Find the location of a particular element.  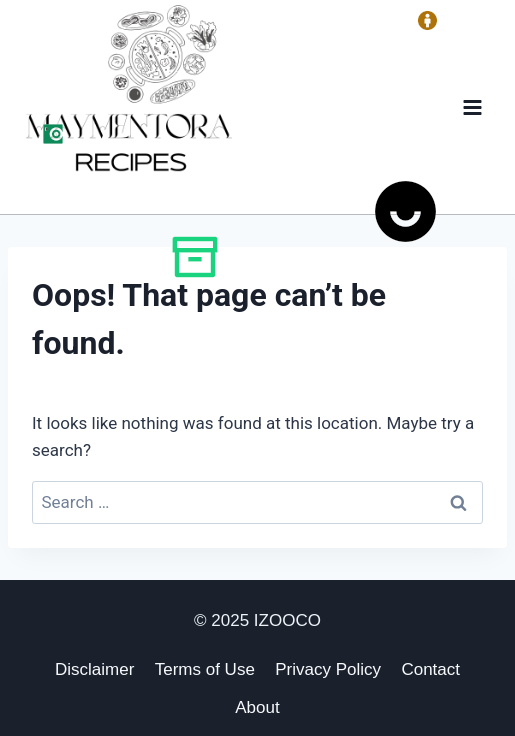

archive this item is located at coordinates (195, 257).